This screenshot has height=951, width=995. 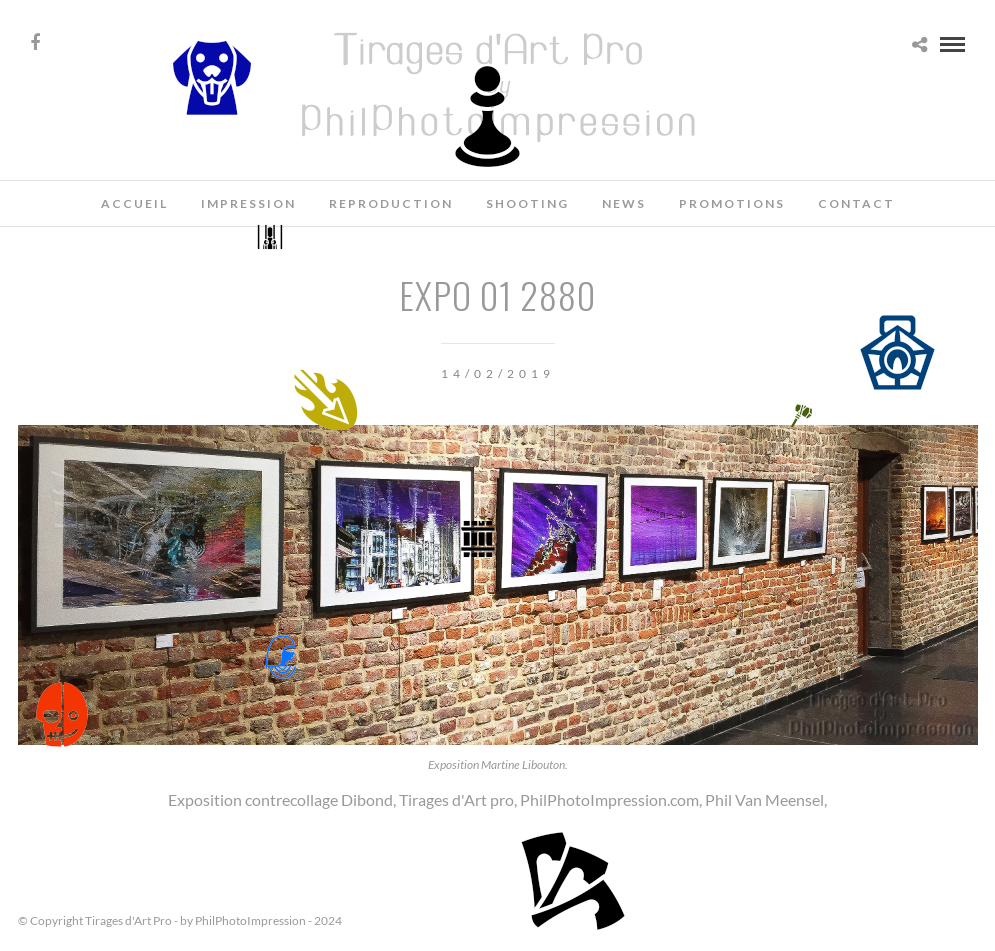 What do you see at coordinates (478, 539) in the screenshot?
I see `wood or lumber resources in inventory` at bounding box center [478, 539].